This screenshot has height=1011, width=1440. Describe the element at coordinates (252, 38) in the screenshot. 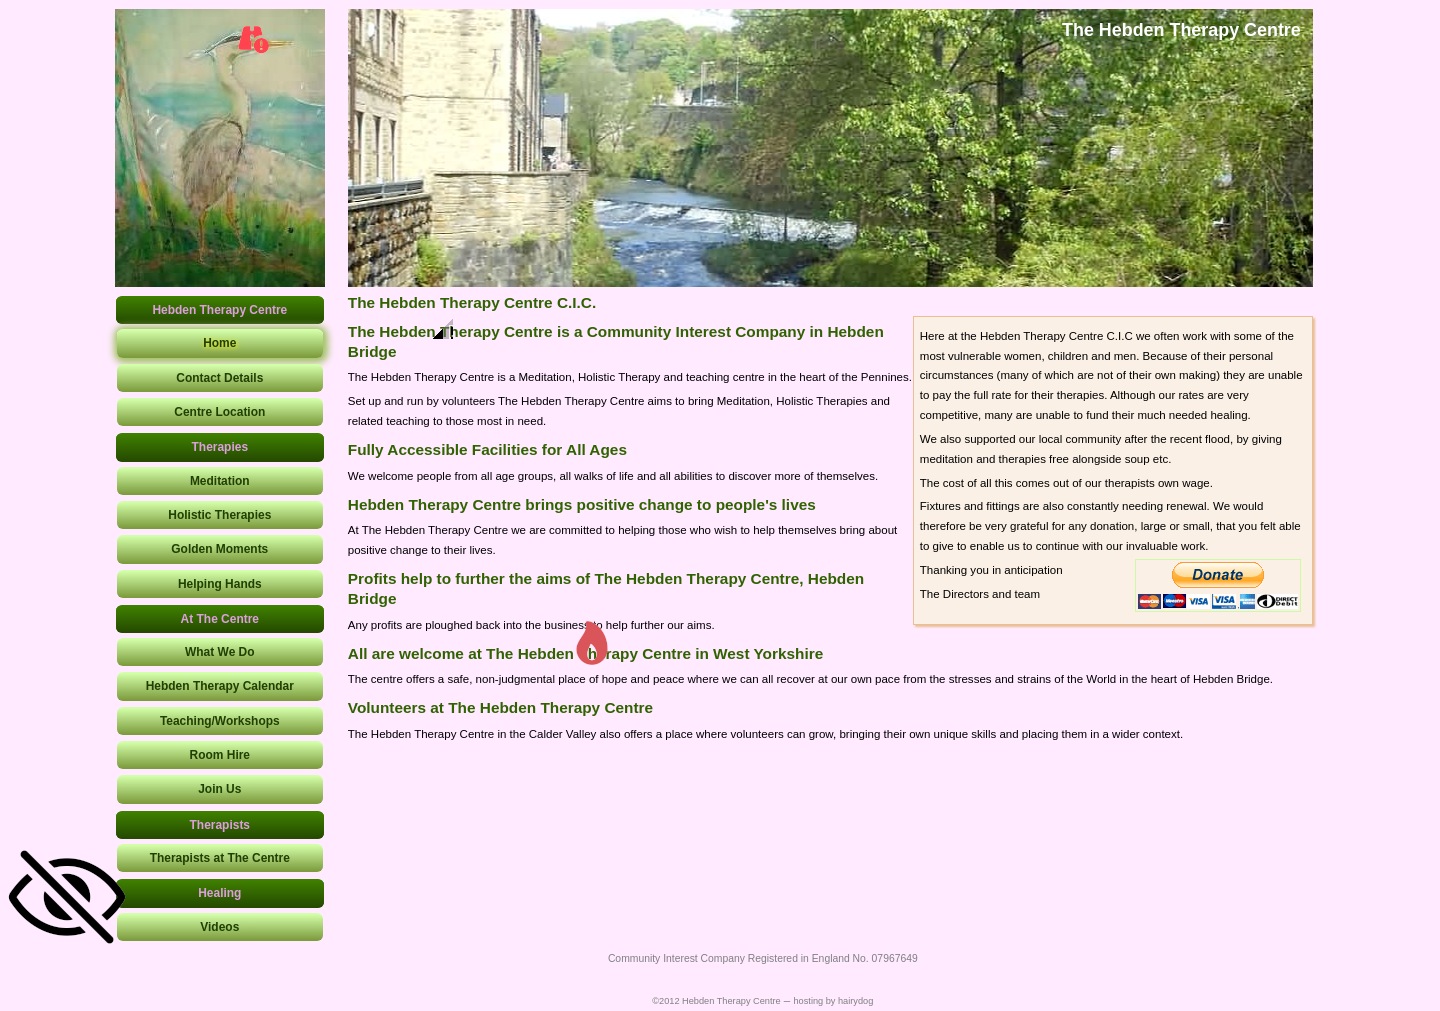

I see `road hazard or traffic warning ahead` at that location.